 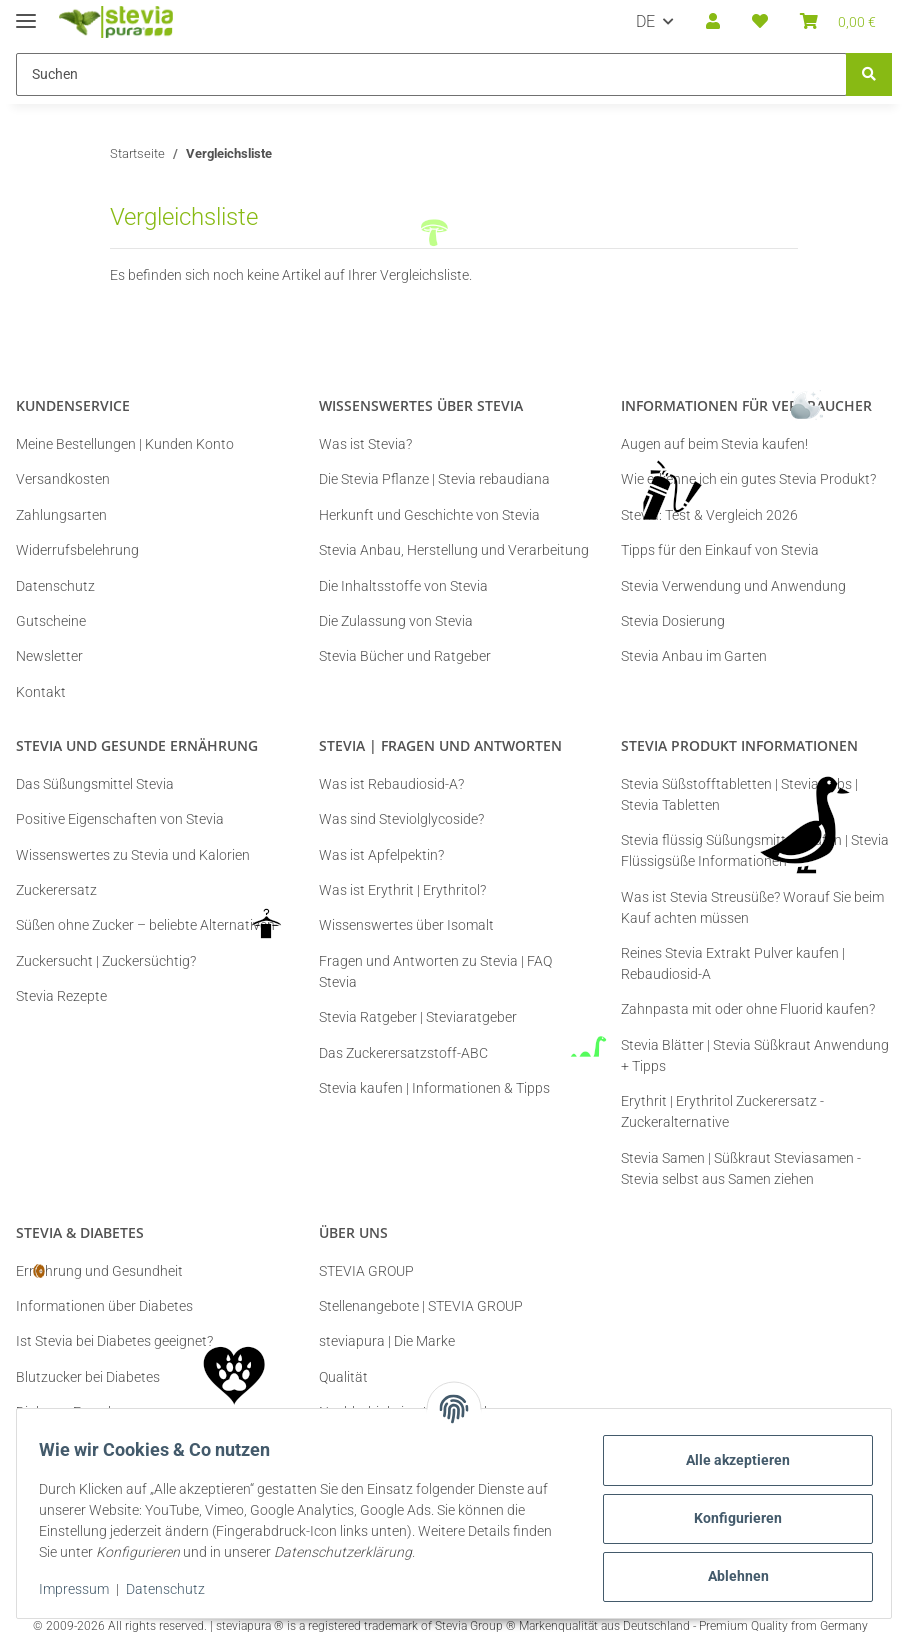 What do you see at coordinates (807, 405) in the screenshot?
I see `indicates partly cloudy conditions at night` at bounding box center [807, 405].